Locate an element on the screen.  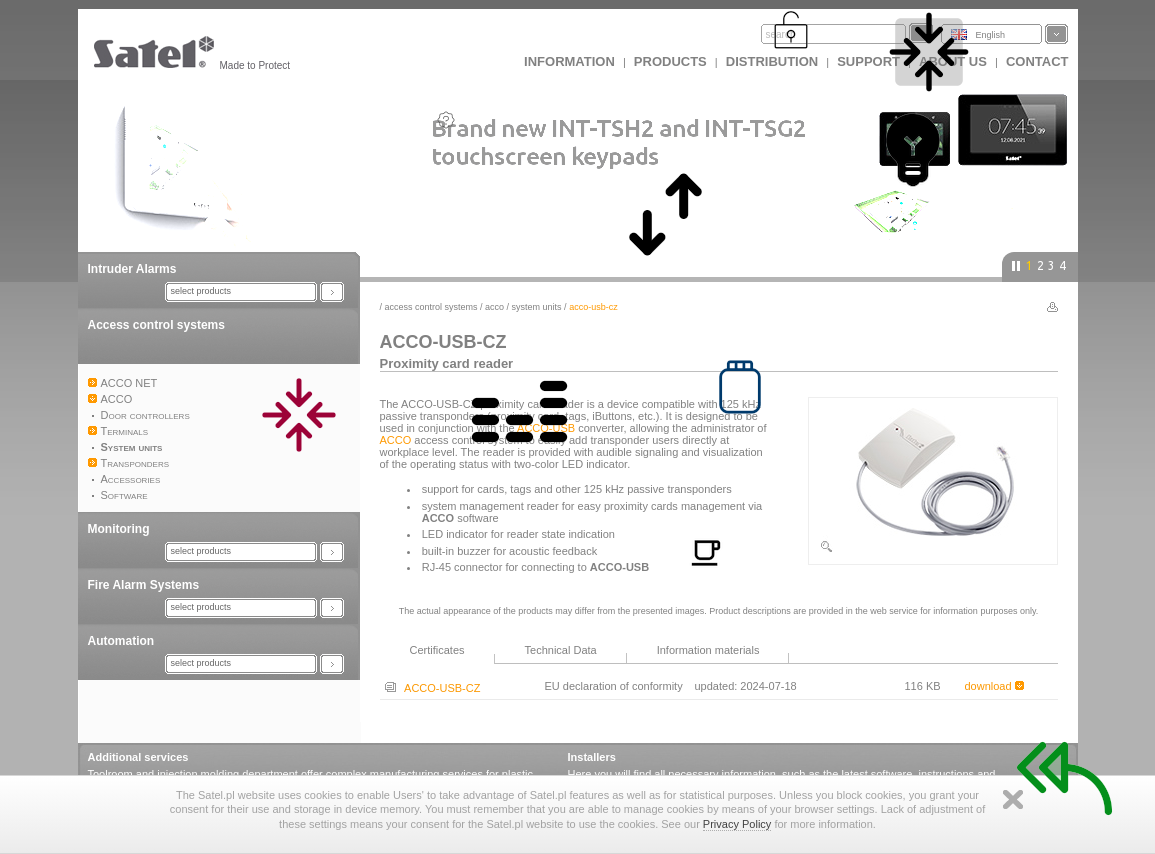
store or save items to a collection is located at coordinates (740, 387).